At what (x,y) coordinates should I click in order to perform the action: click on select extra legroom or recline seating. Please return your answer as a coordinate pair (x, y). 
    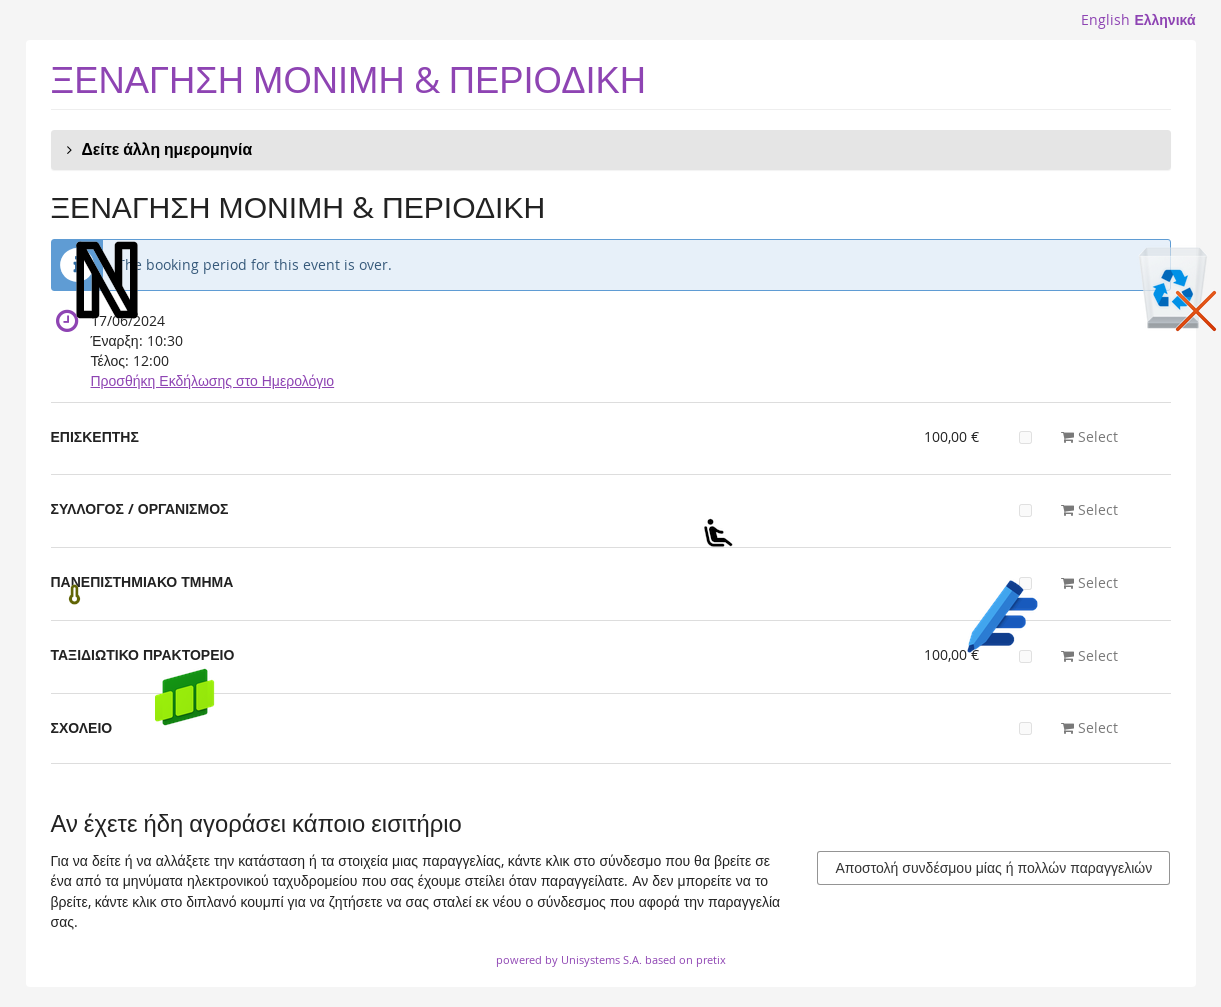
    Looking at the image, I should click on (718, 533).